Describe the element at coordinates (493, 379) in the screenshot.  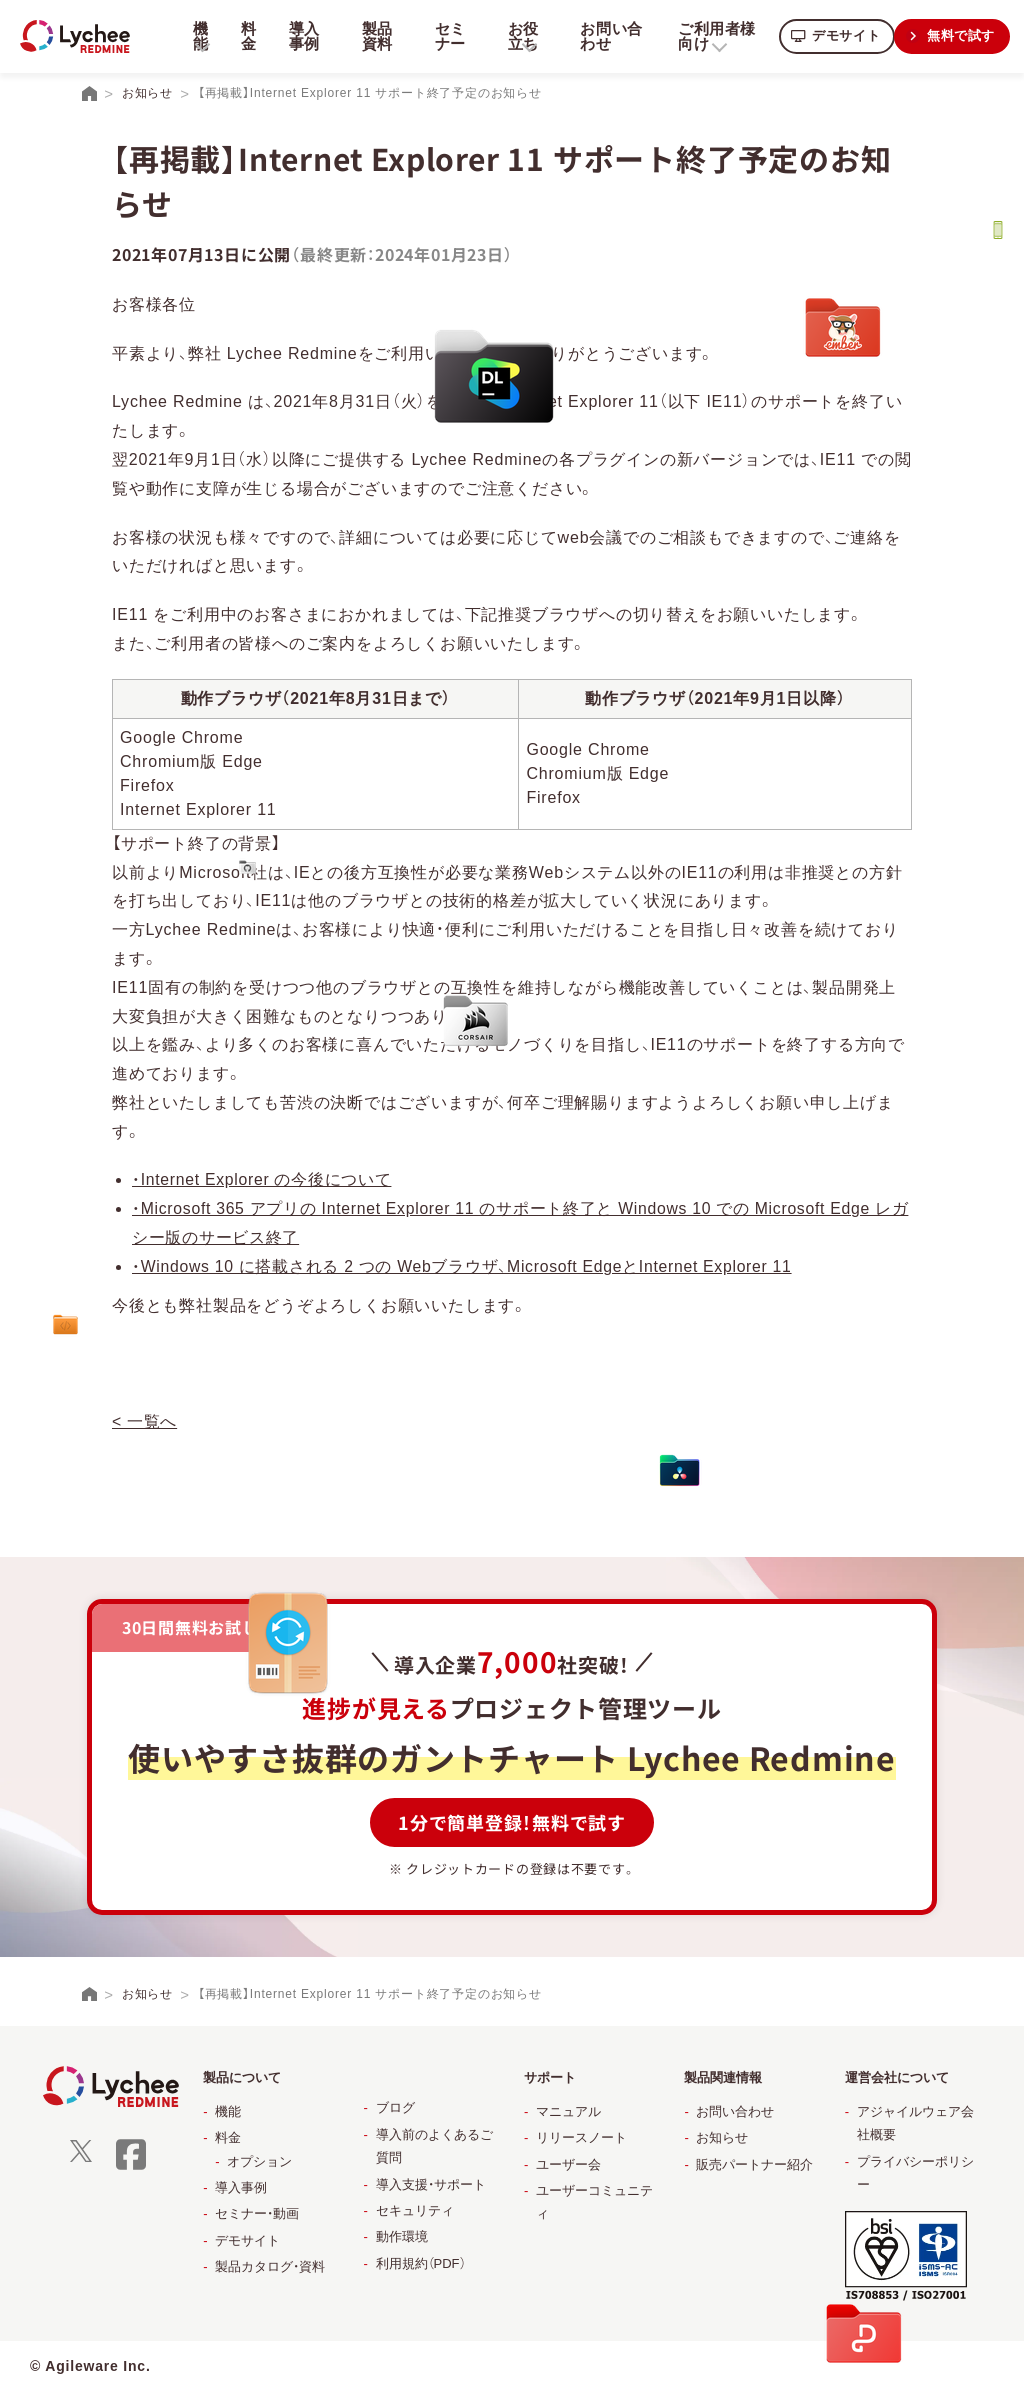
I see `open datalore project files folder` at that location.